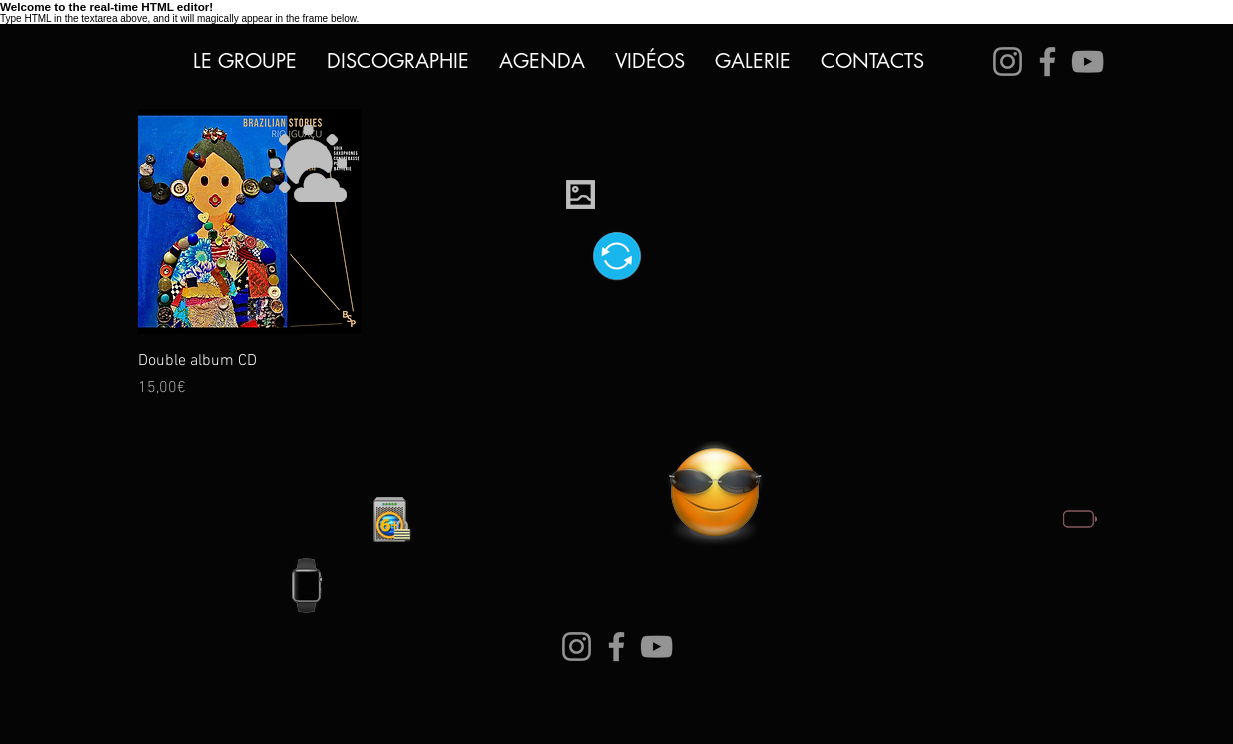 The width and height of the screenshot is (1233, 744). What do you see at coordinates (306, 585) in the screenshot?
I see `apple watch device icon` at bounding box center [306, 585].